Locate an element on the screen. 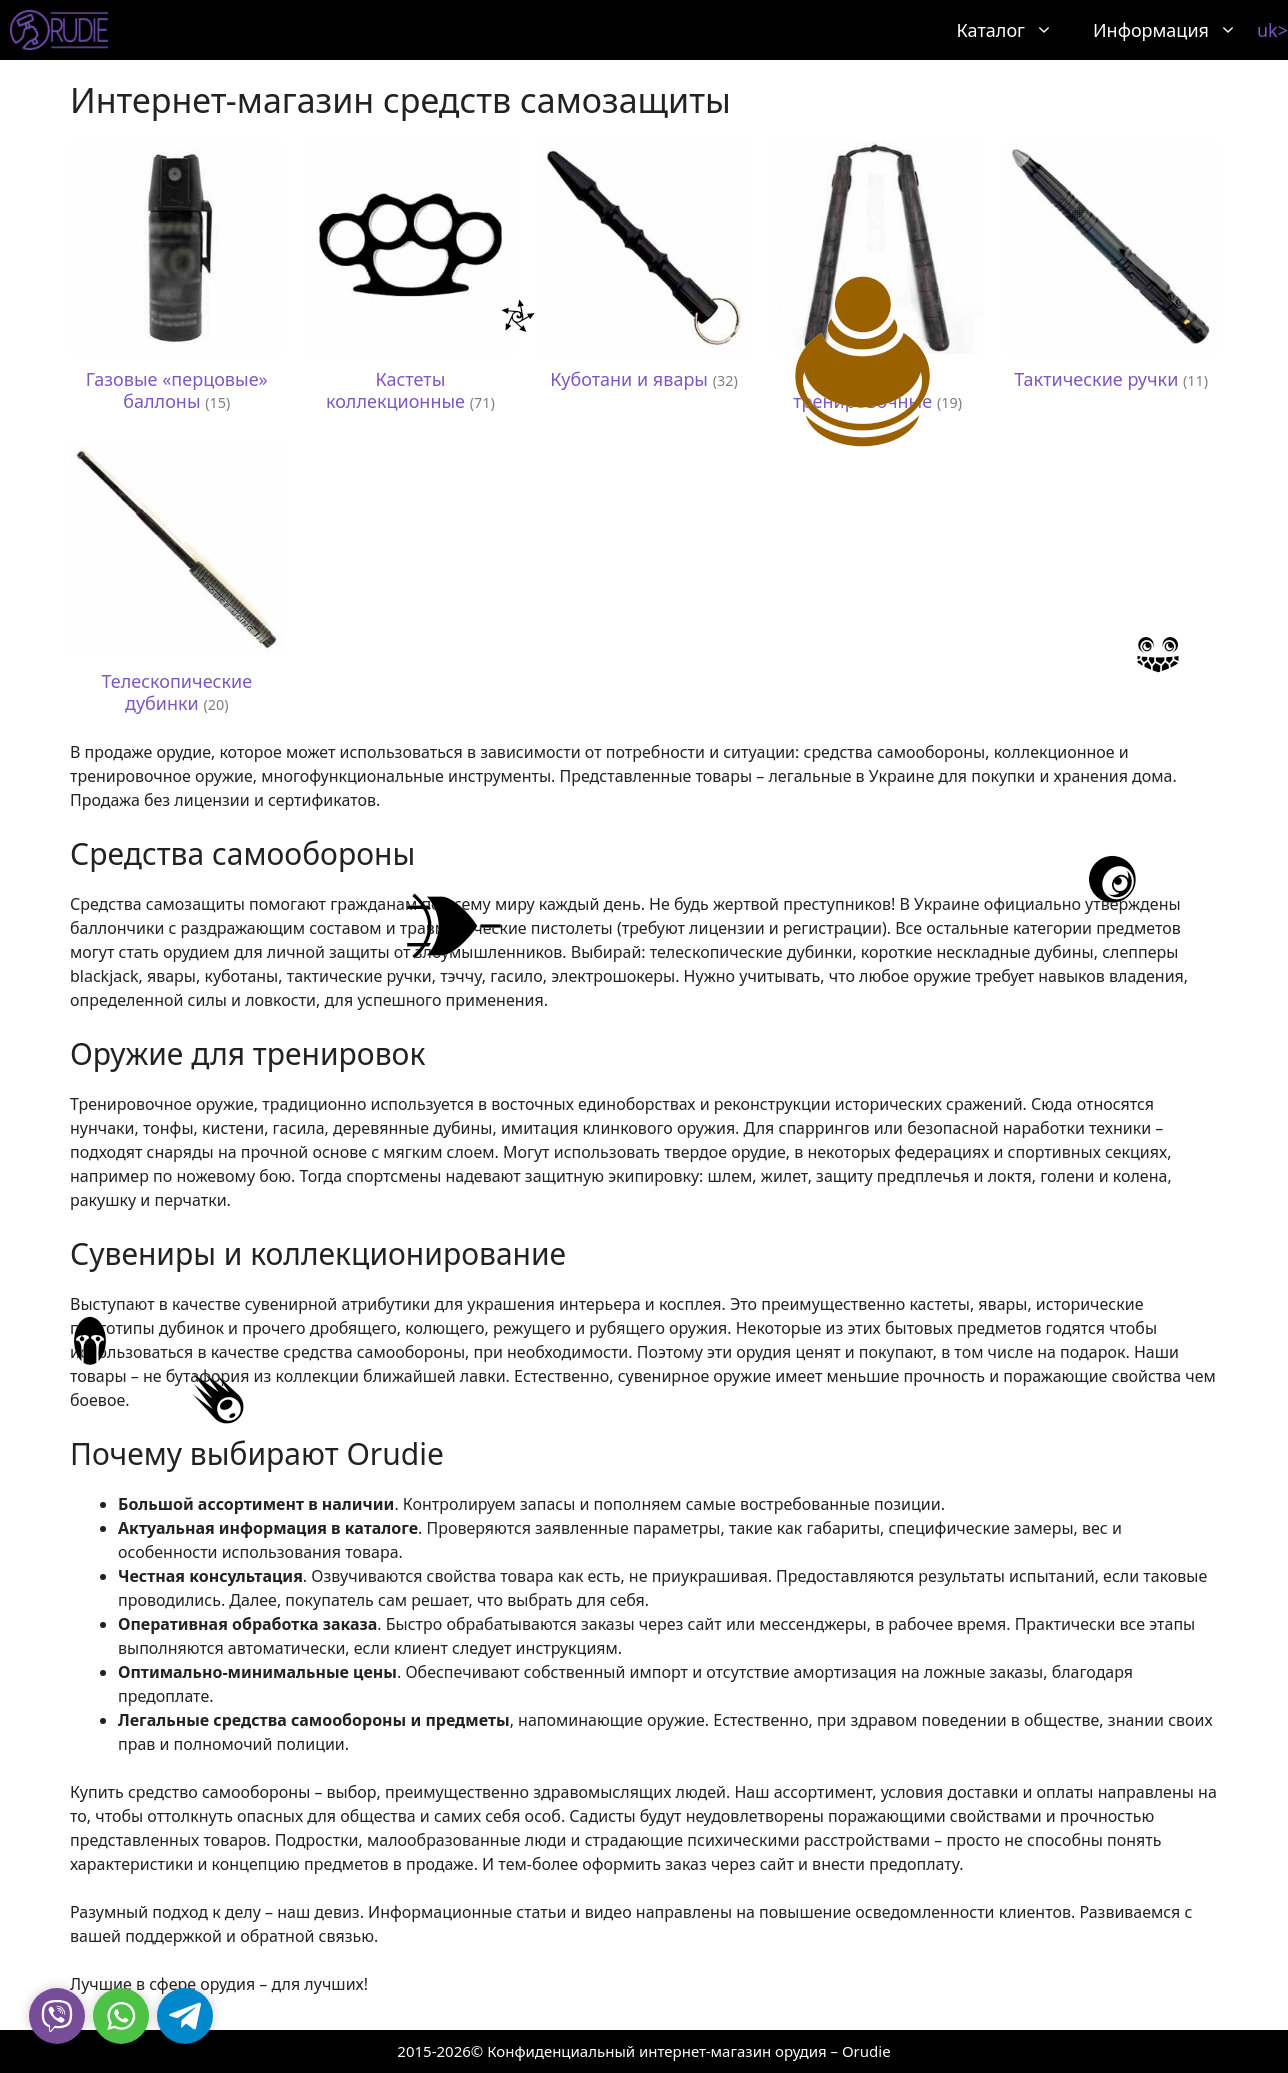 The image size is (1288, 2073). indicates a falling or dropping game element is located at coordinates (218, 1398).